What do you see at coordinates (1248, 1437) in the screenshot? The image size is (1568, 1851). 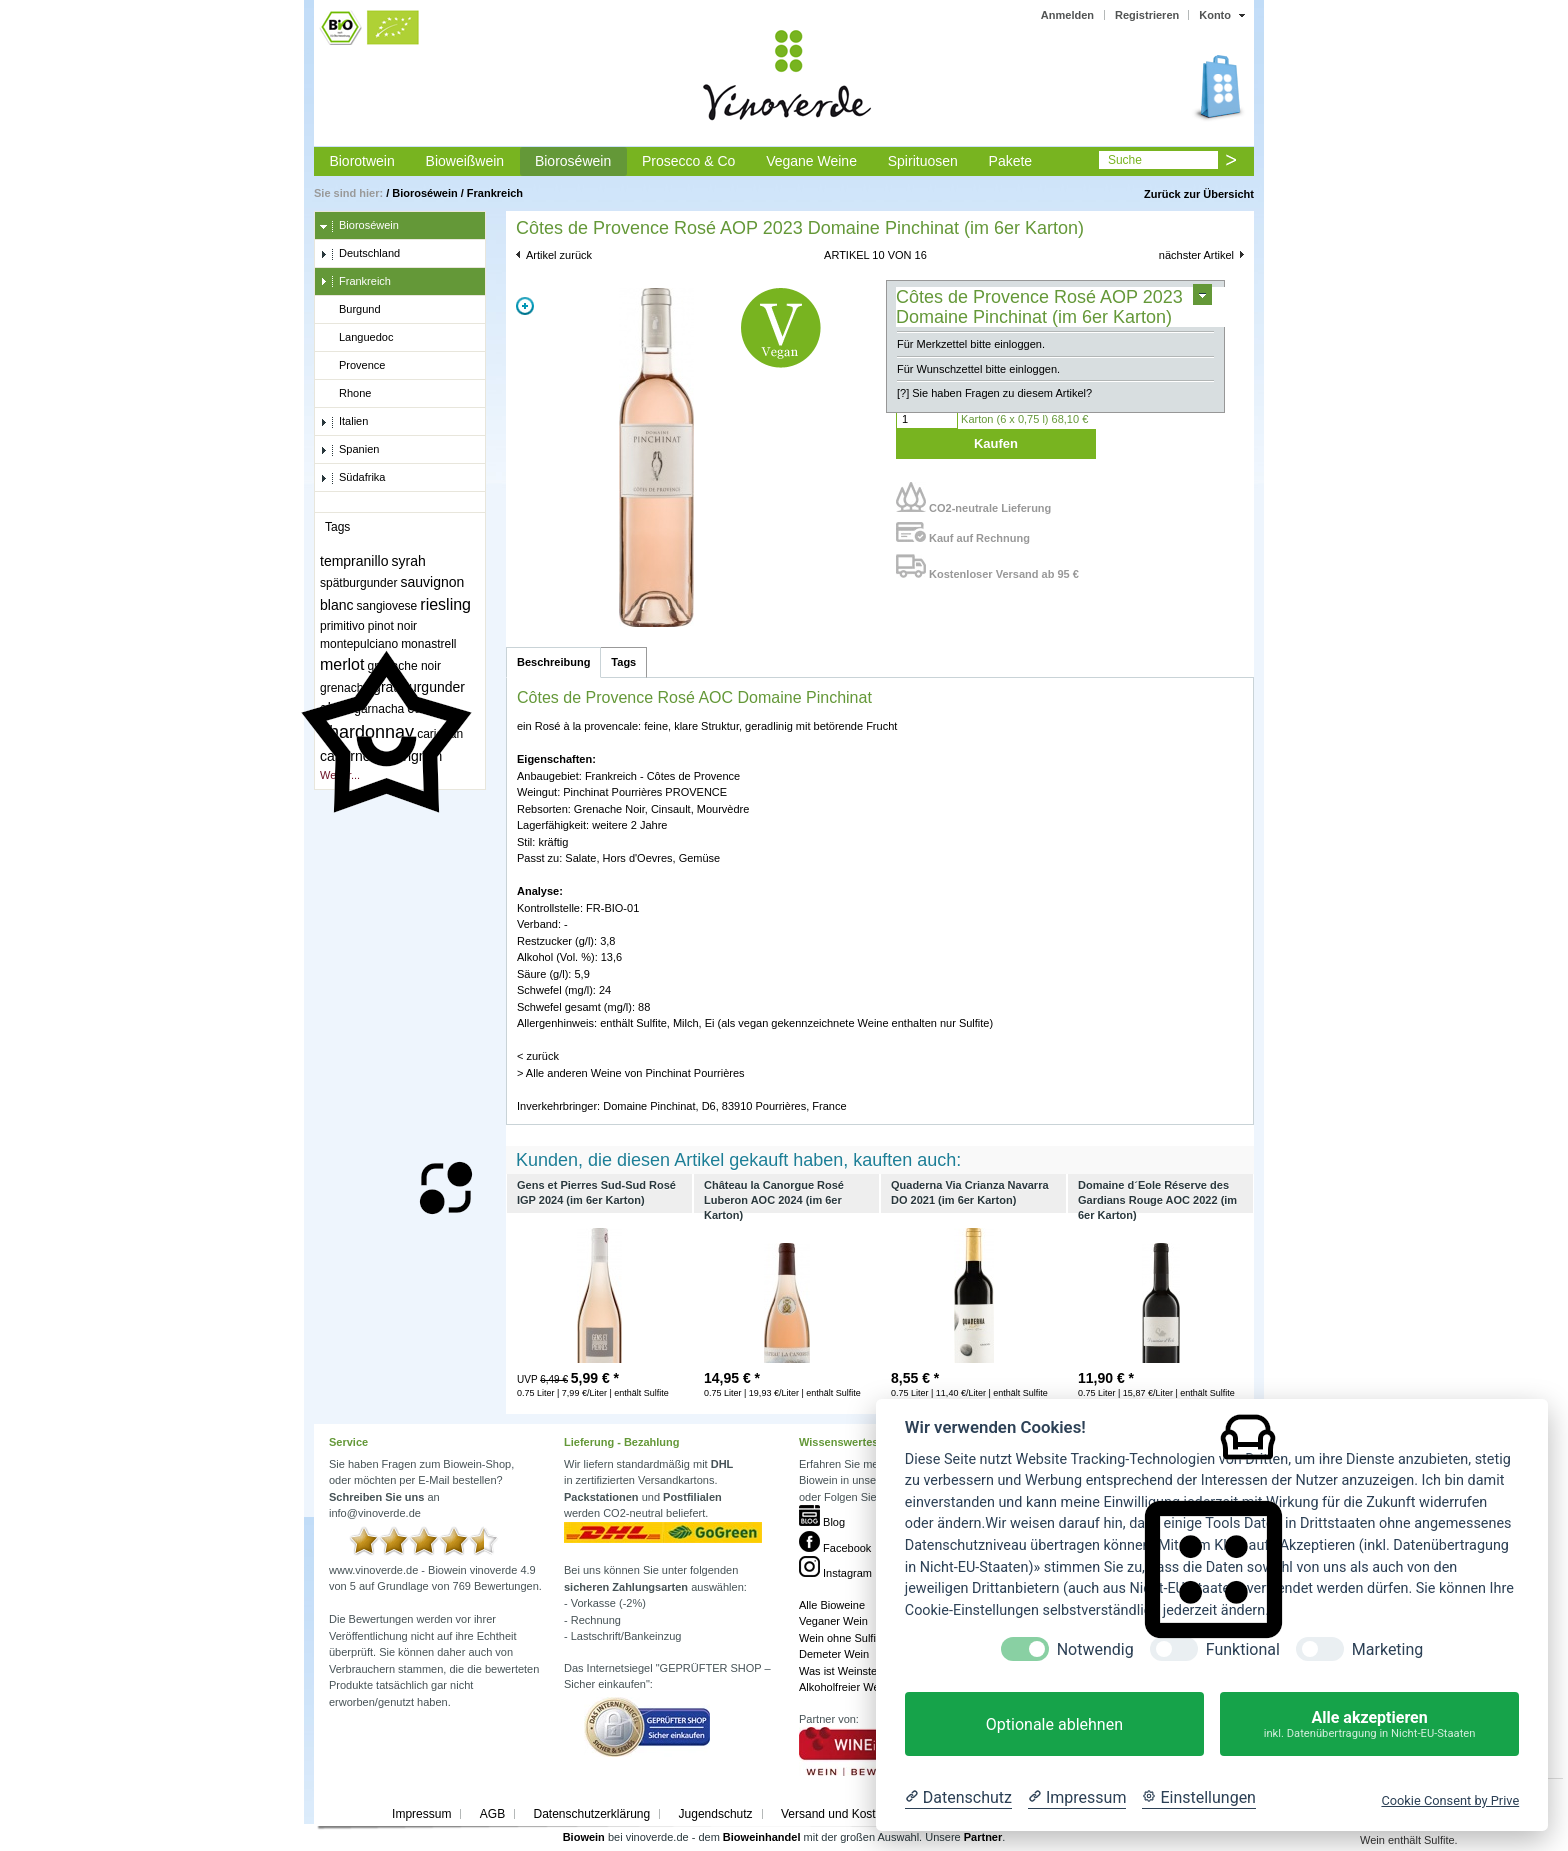 I see `browse furniture or home decor items` at bounding box center [1248, 1437].